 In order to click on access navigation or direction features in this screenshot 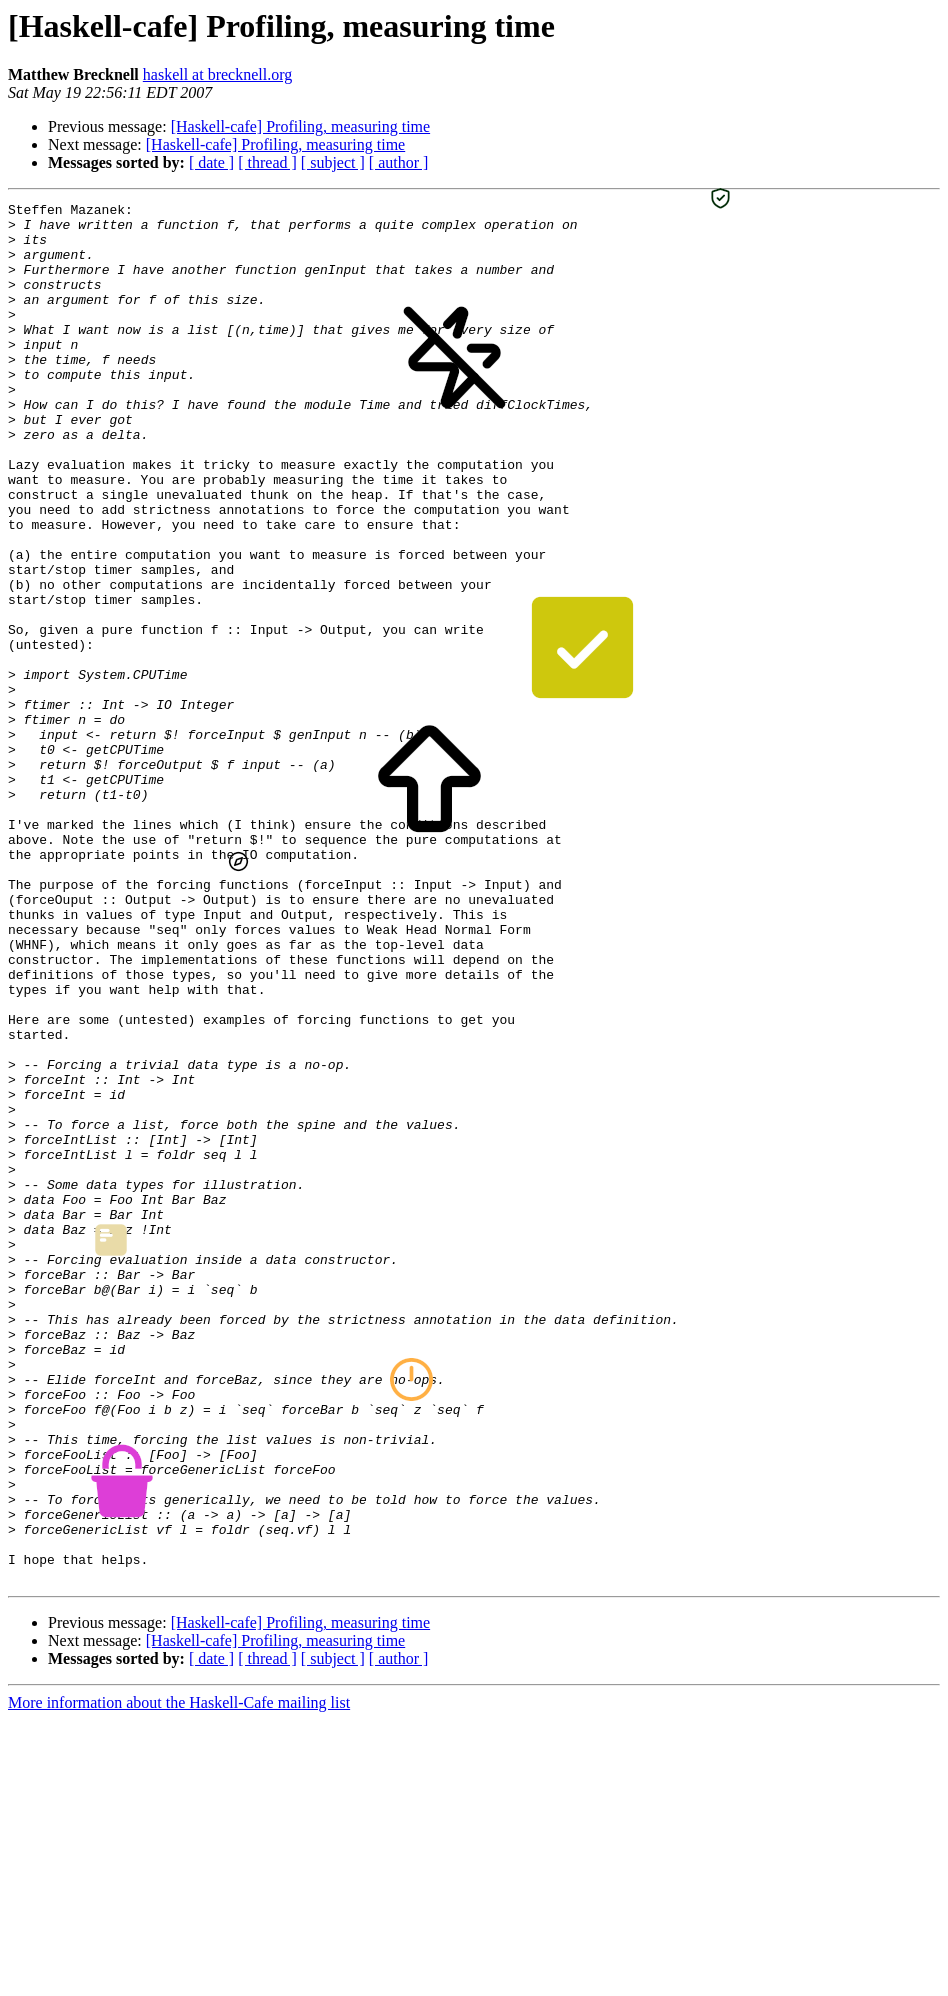, I will do `click(238, 861)`.